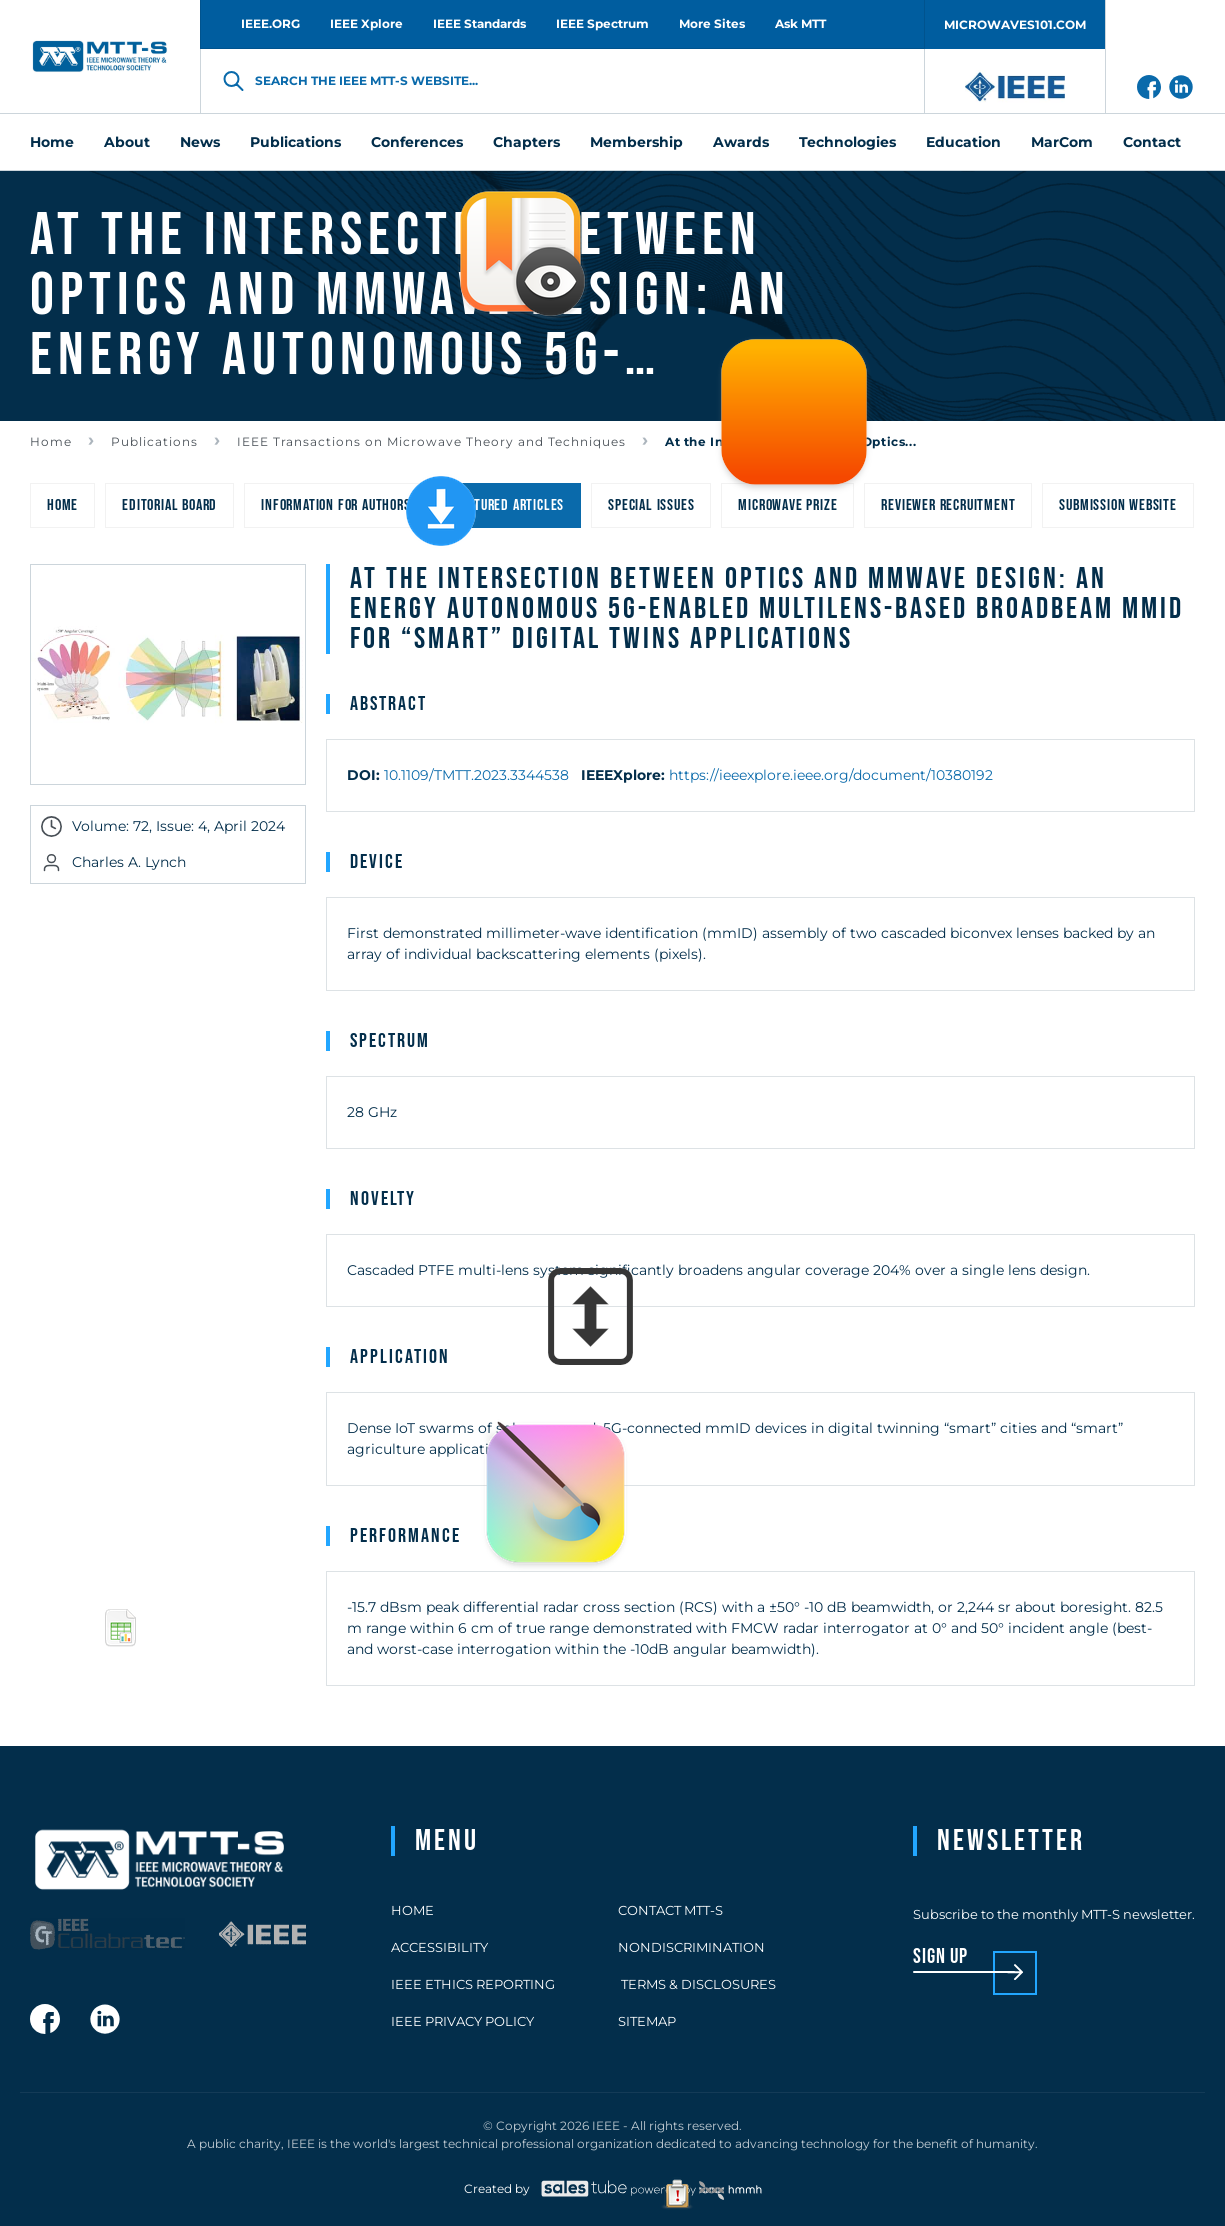  What do you see at coordinates (520, 251) in the screenshot?
I see `open calibre e-book management app` at bounding box center [520, 251].